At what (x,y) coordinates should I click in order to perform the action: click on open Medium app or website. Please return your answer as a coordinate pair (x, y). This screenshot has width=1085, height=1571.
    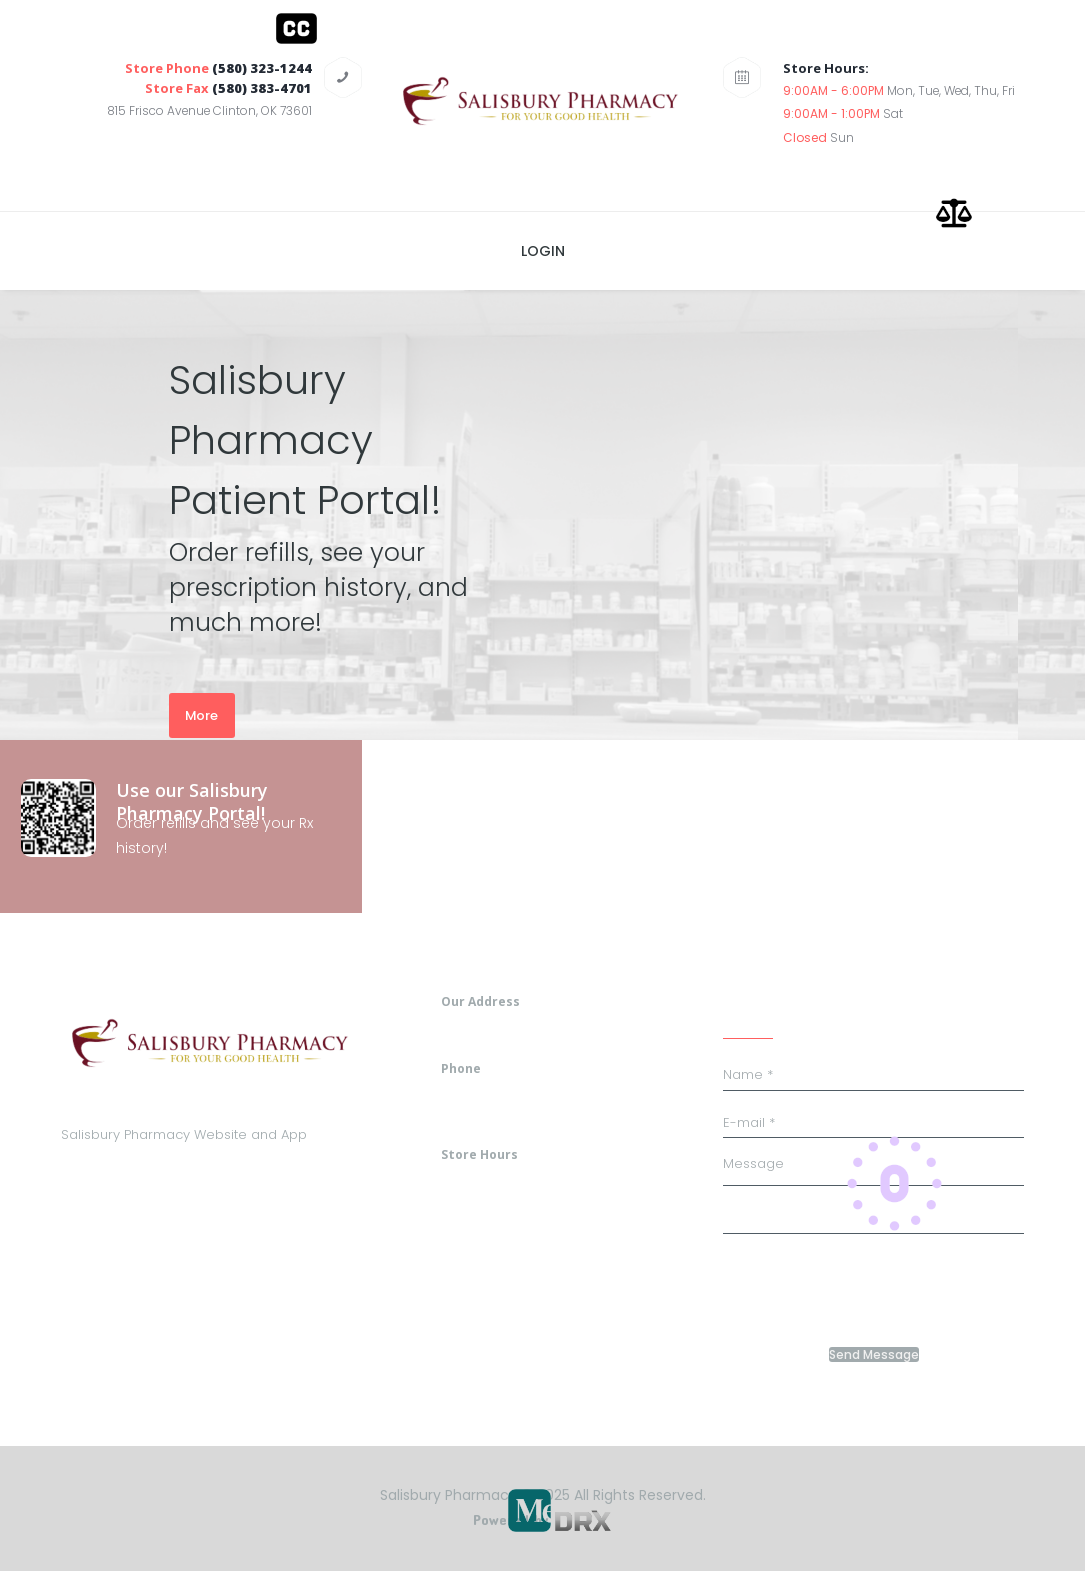
    Looking at the image, I should click on (529, 1510).